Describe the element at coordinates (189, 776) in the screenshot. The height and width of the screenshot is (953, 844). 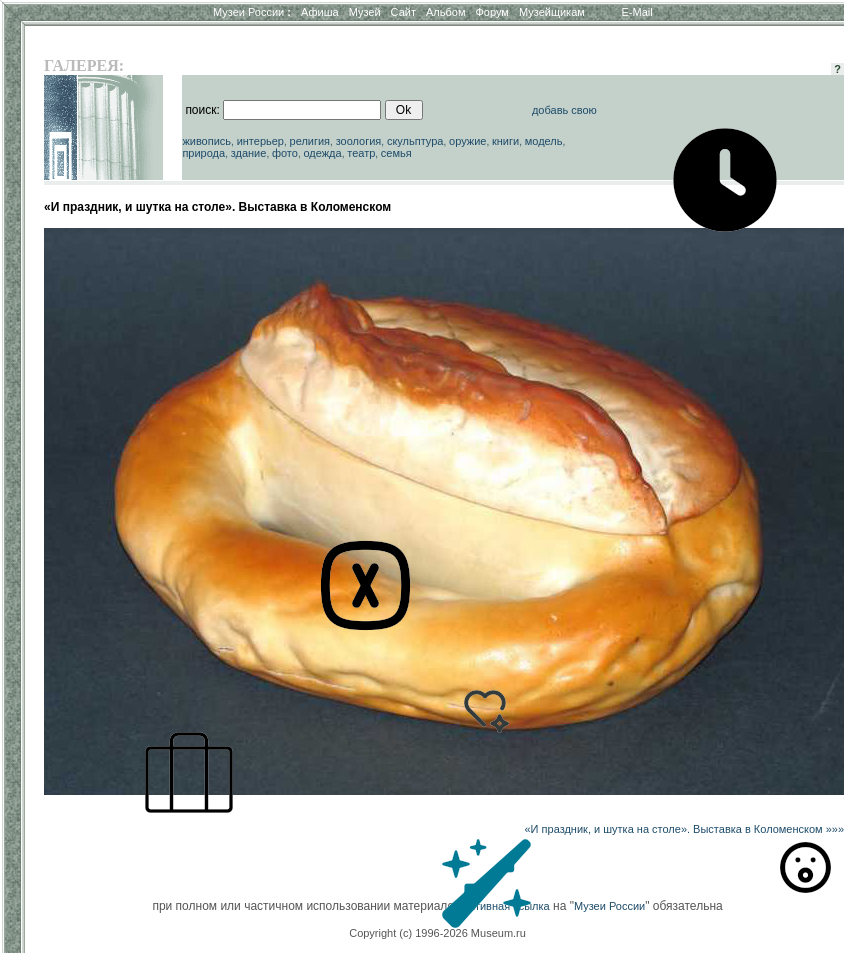
I see `access travel or trip planning features` at that location.